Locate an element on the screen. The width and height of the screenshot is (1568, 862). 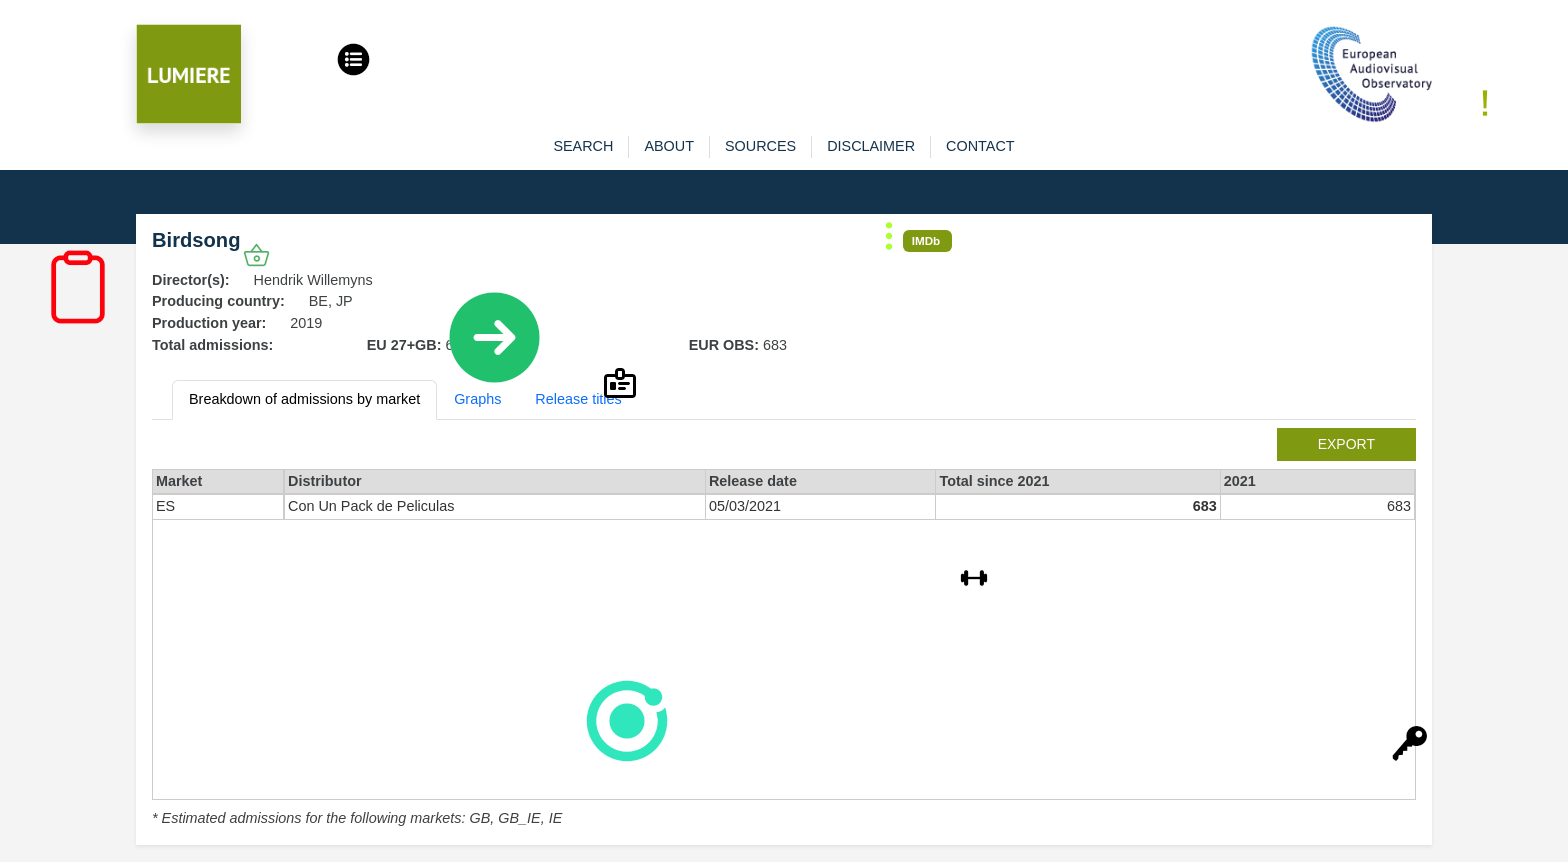
view your profile or identification is located at coordinates (620, 384).